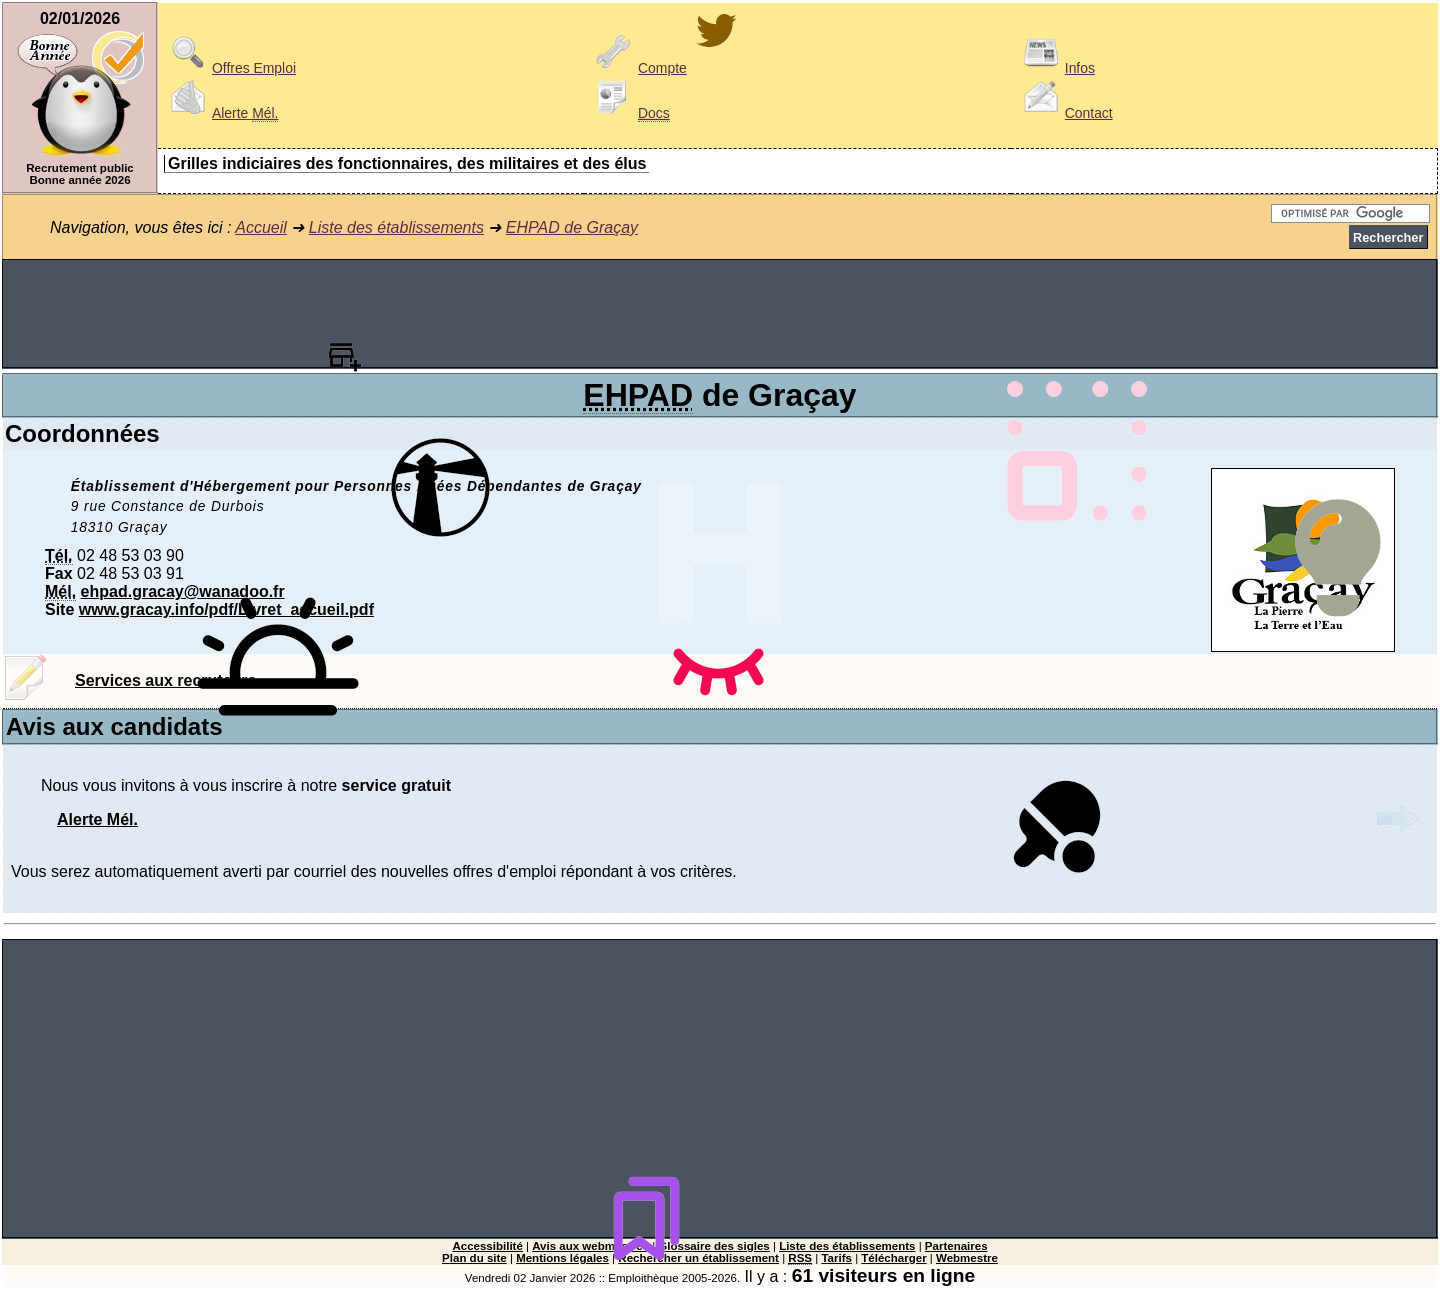 Image resolution: width=1440 pixels, height=1289 pixels. What do you see at coordinates (278, 662) in the screenshot?
I see `toggle sunrise or sunset display mode` at bounding box center [278, 662].